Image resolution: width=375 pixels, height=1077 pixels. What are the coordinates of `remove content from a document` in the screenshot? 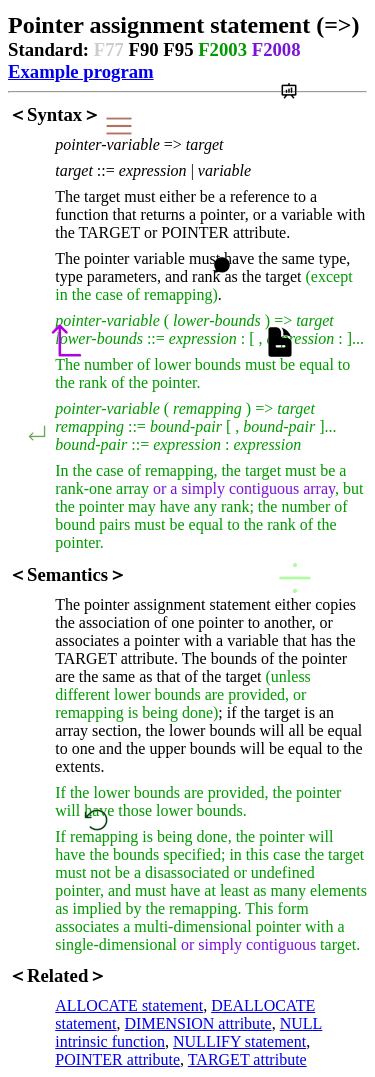 It's located at (280, 342).